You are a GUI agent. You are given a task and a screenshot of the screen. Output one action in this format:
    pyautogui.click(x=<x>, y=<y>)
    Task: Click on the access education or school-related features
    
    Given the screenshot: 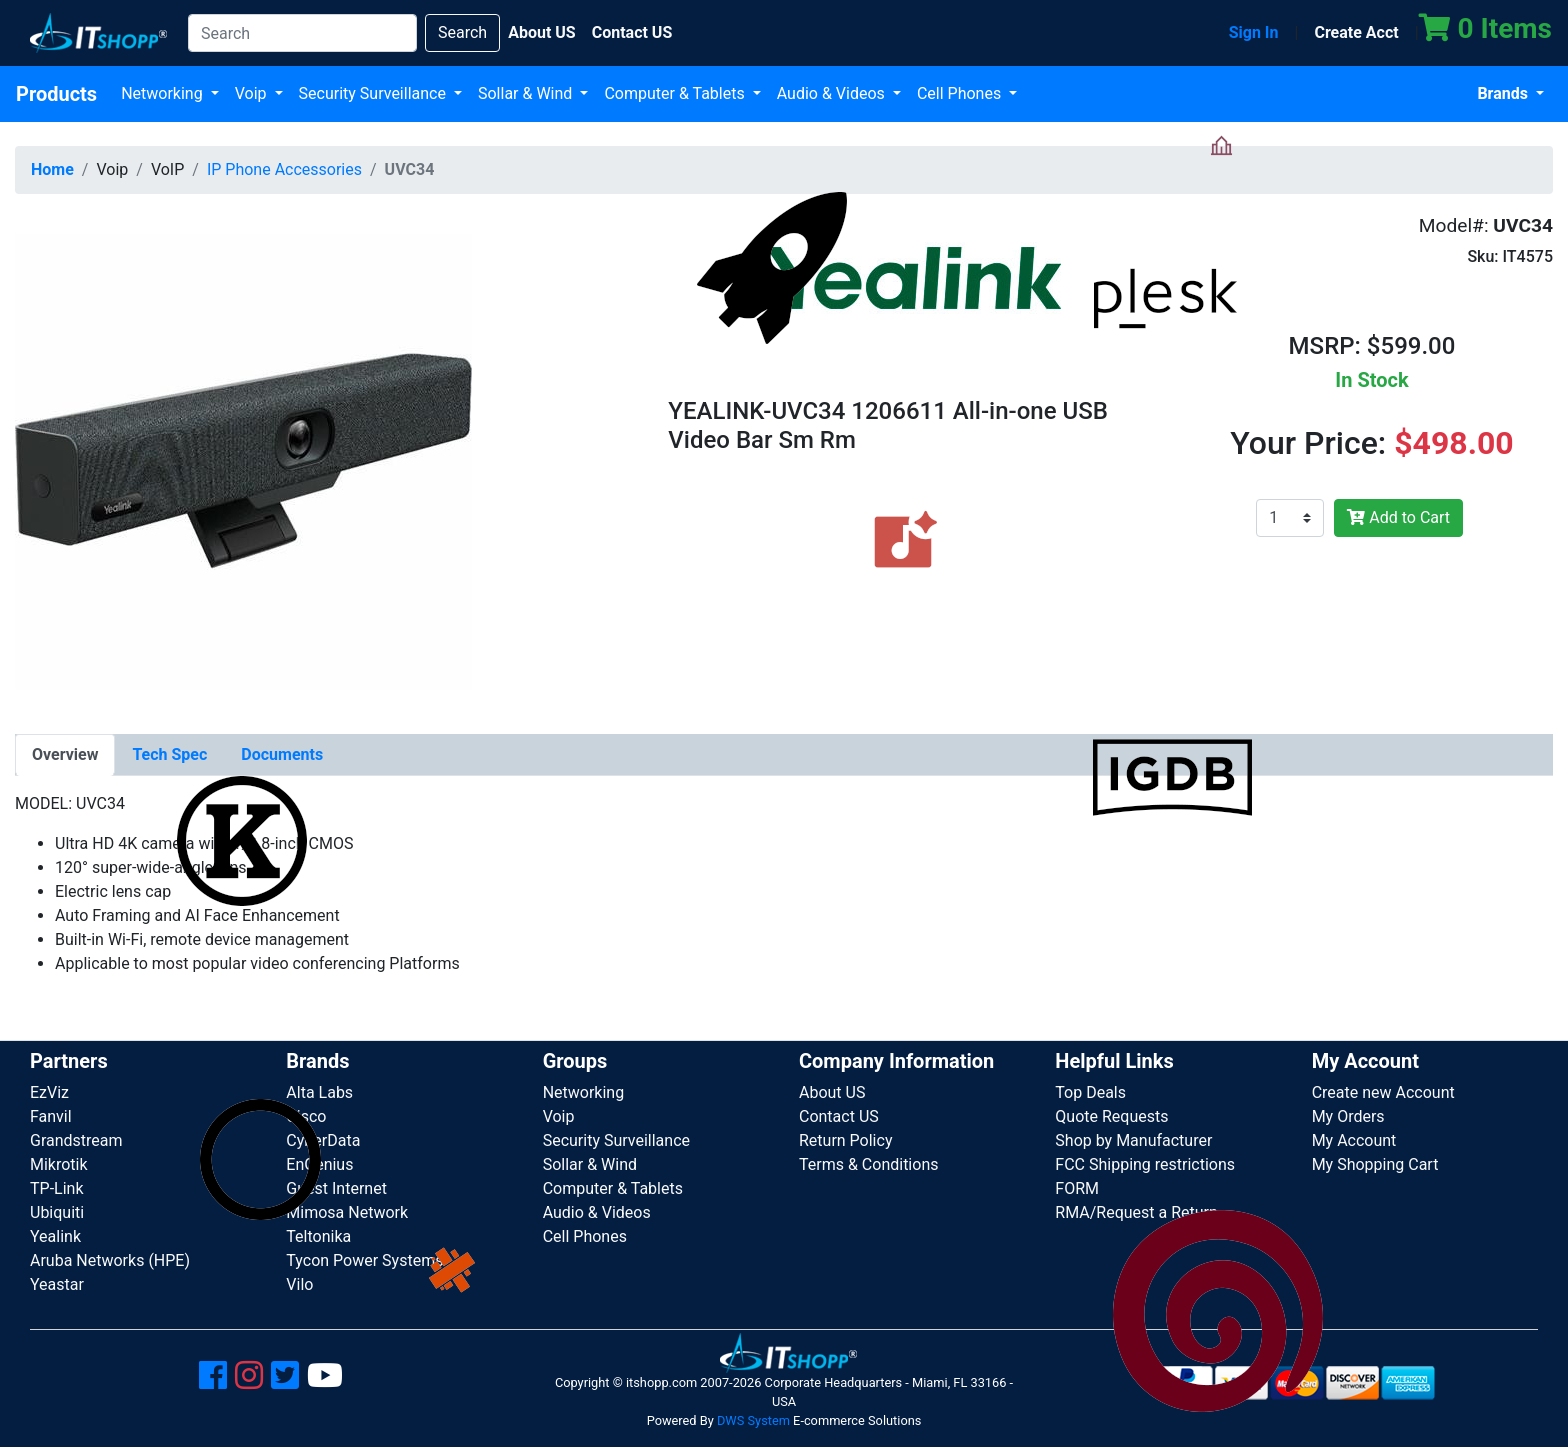 What is the action you would take?
    pyautogui.click(x=1221, y=146)
    